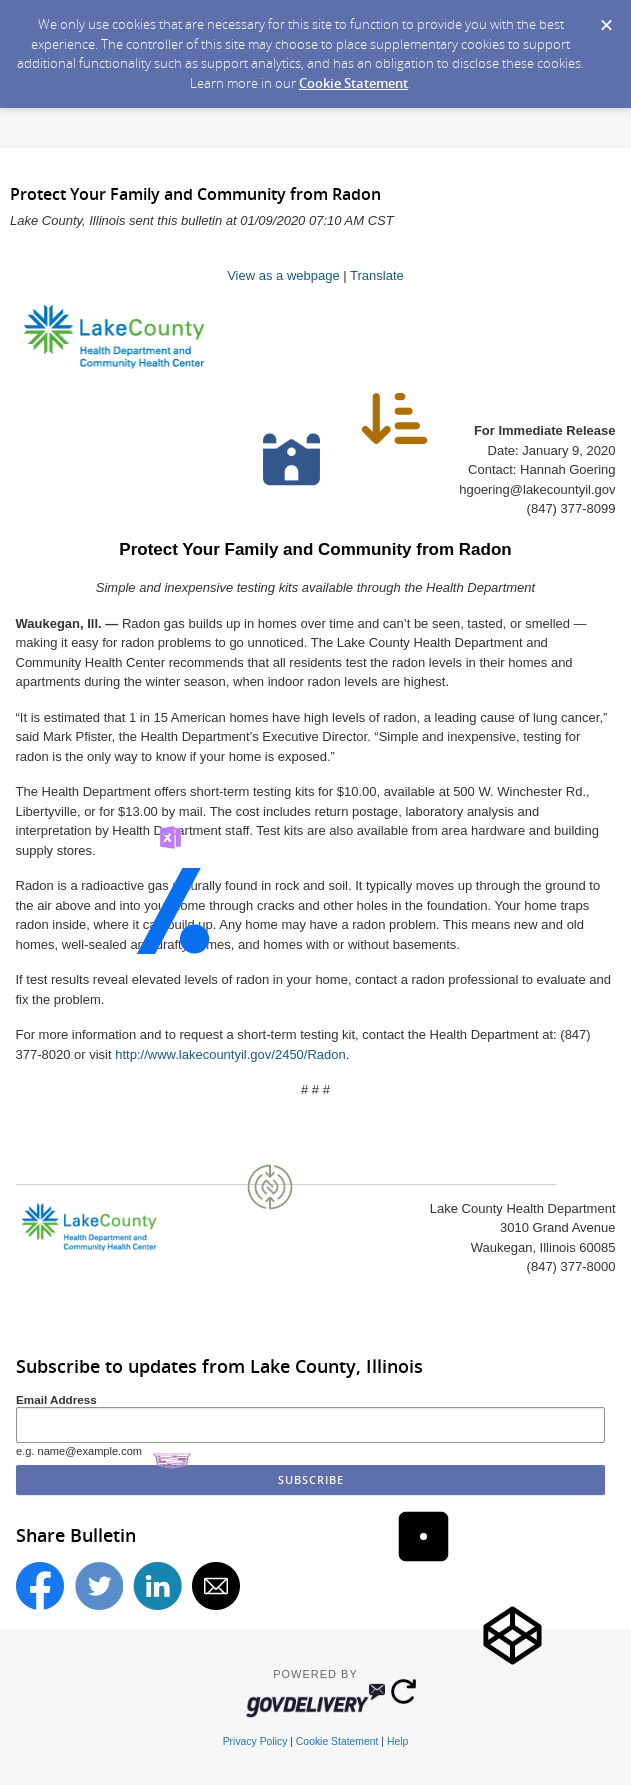  Describe the element at coordinates (170, 837) in the screenshot. I see `open or view an Excel spreadsheet file` at that location.